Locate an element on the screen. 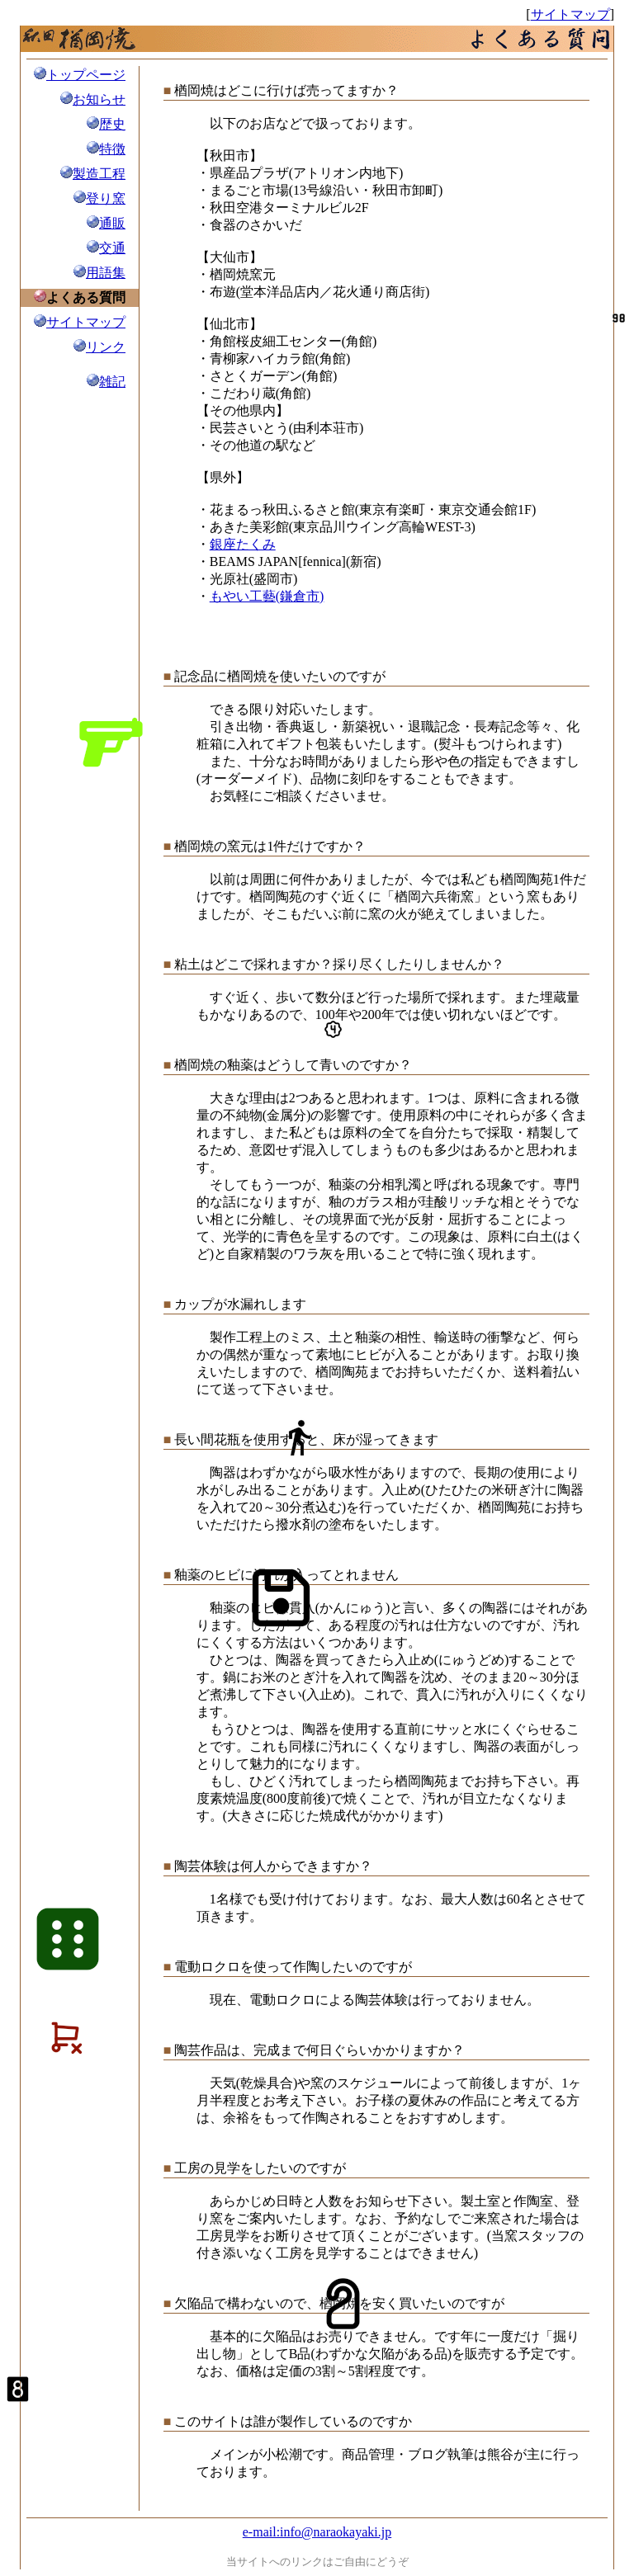  access hotel or accommodation services is located at coordinates (342, 2304).